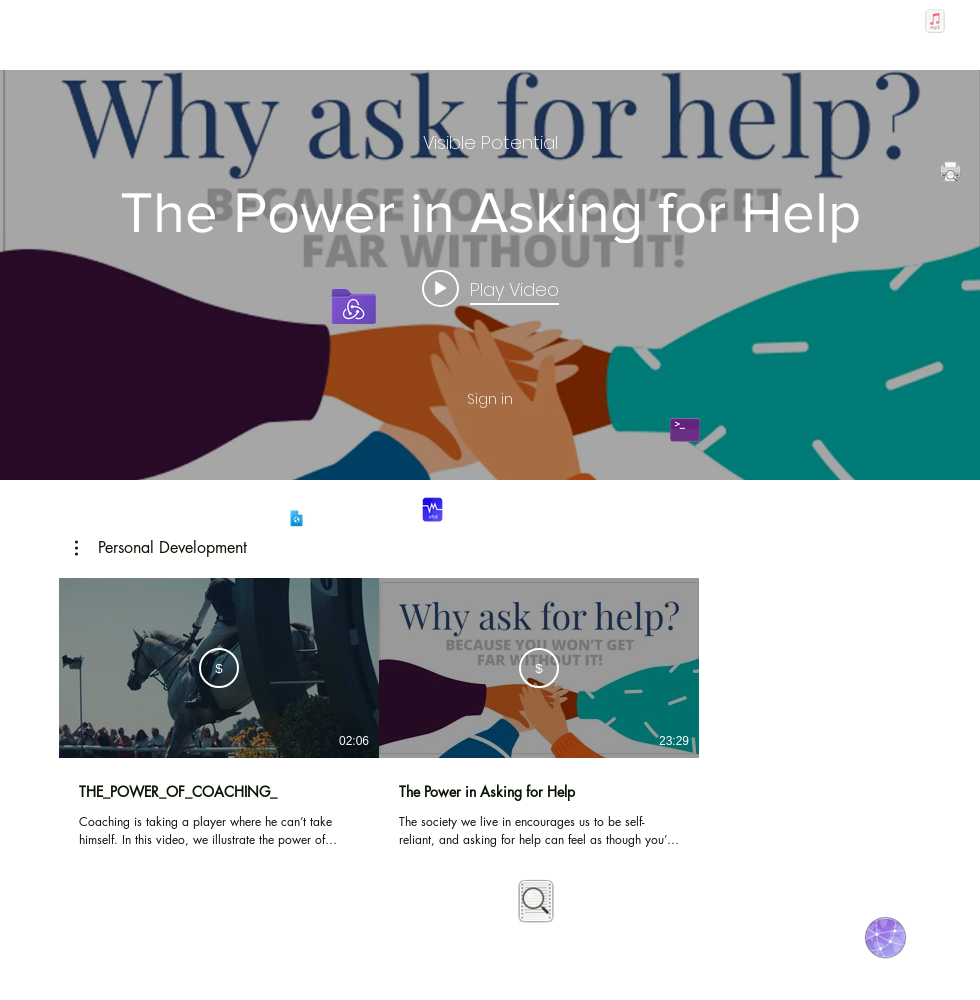  What do you see at coordinates (685, 430) in the screenshot?
I see `open terminal with root/administrator privileges` at bounding box center [685, 430].